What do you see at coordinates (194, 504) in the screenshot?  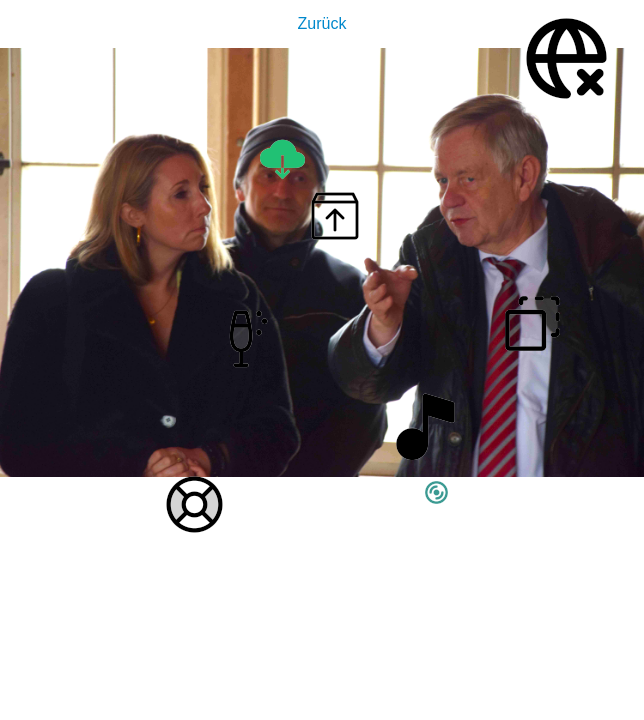 I see `access help or support center` at bounding box center [194, 504].